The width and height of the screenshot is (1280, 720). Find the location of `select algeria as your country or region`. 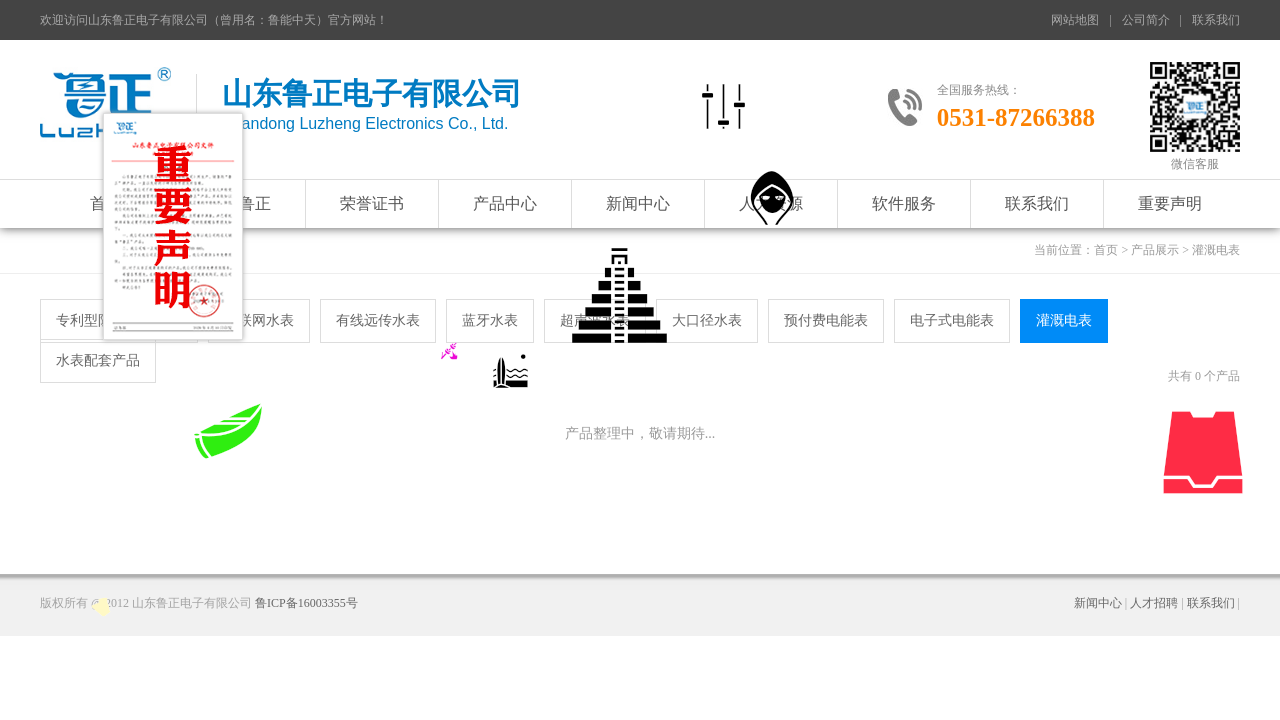

select algeria as your country or region is located at coordinates (101, 607).